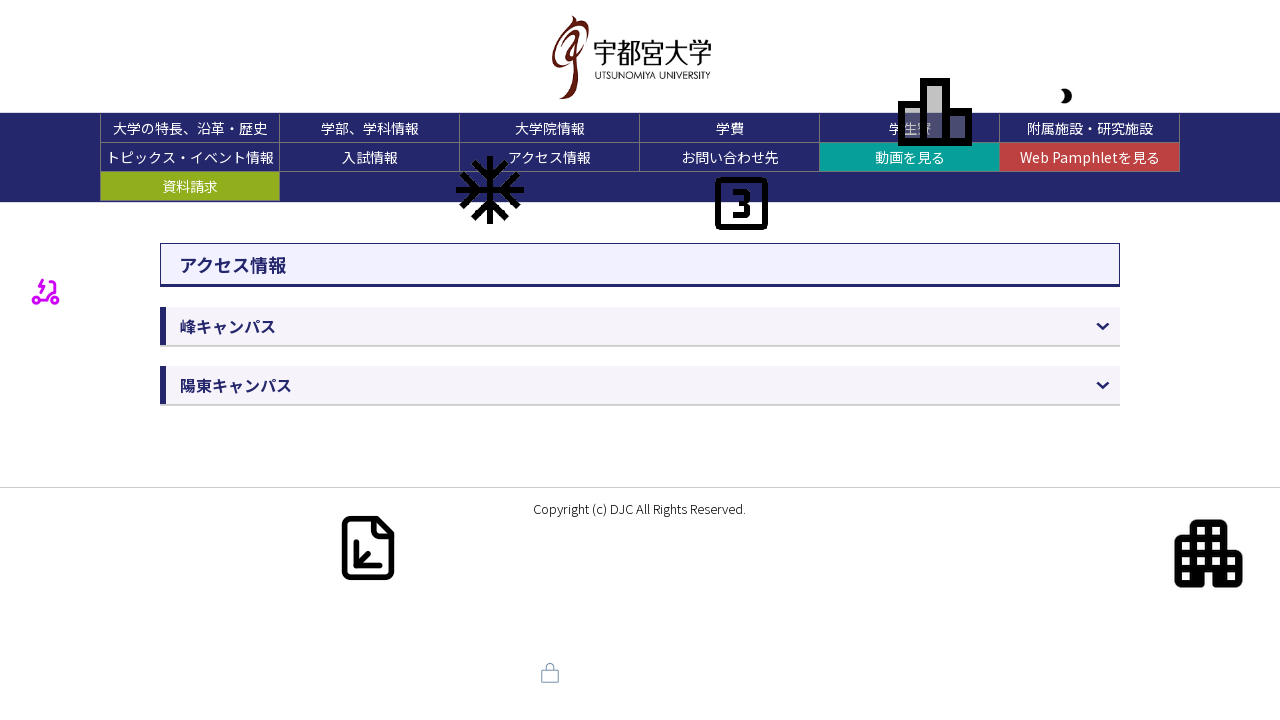 The height and width of the screenshot is (720, 1280). Describe the element at coordinates (368, 548) in the screenshot. I see `view 3d model or visualization file` at that location.